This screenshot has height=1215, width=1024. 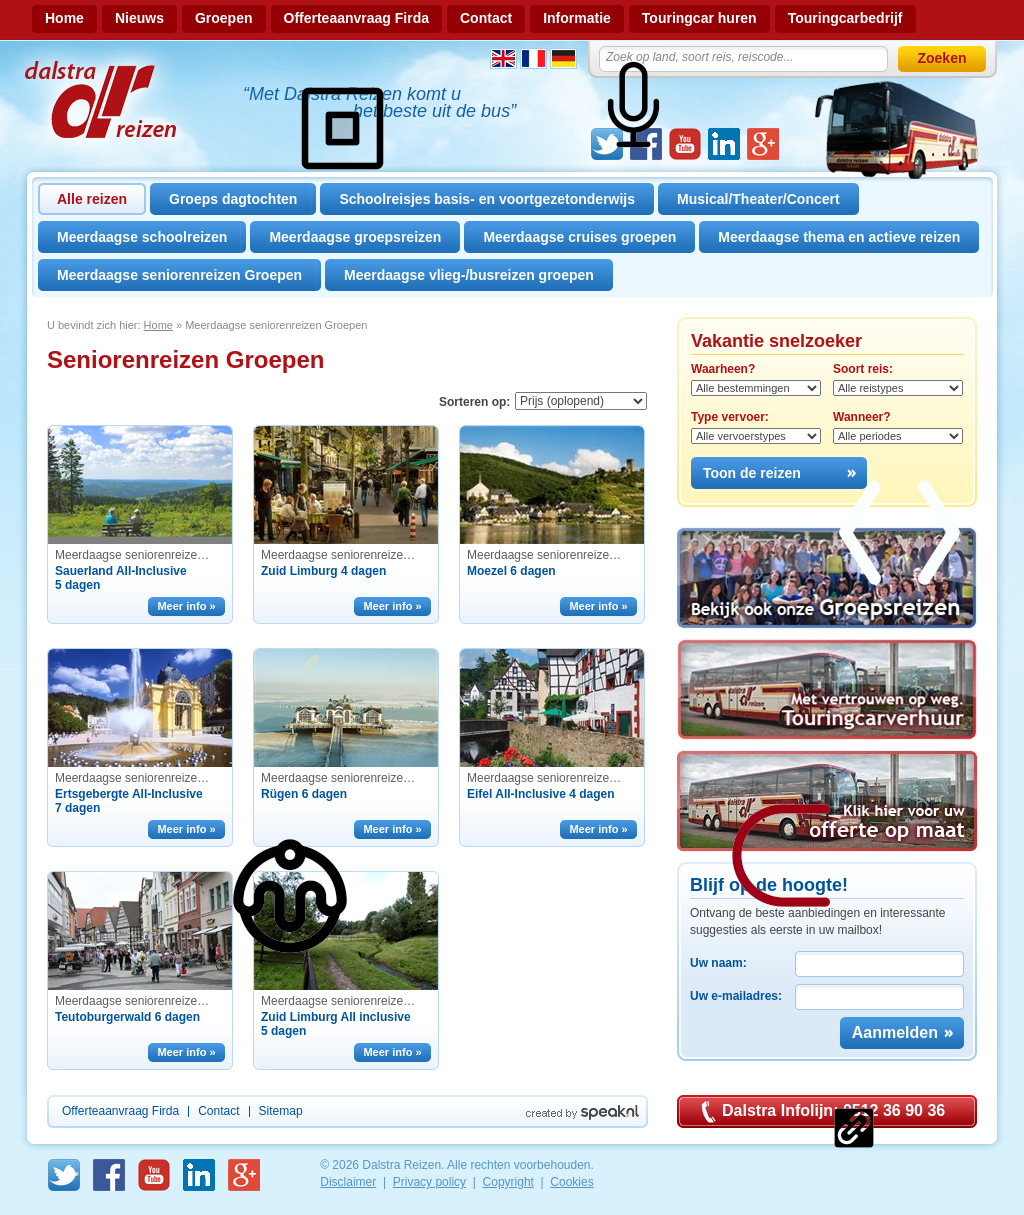 What do you see at coordinates (290, 896) in the screenshot?
I see `view dessert menu options` at bounding box center [290, 896].